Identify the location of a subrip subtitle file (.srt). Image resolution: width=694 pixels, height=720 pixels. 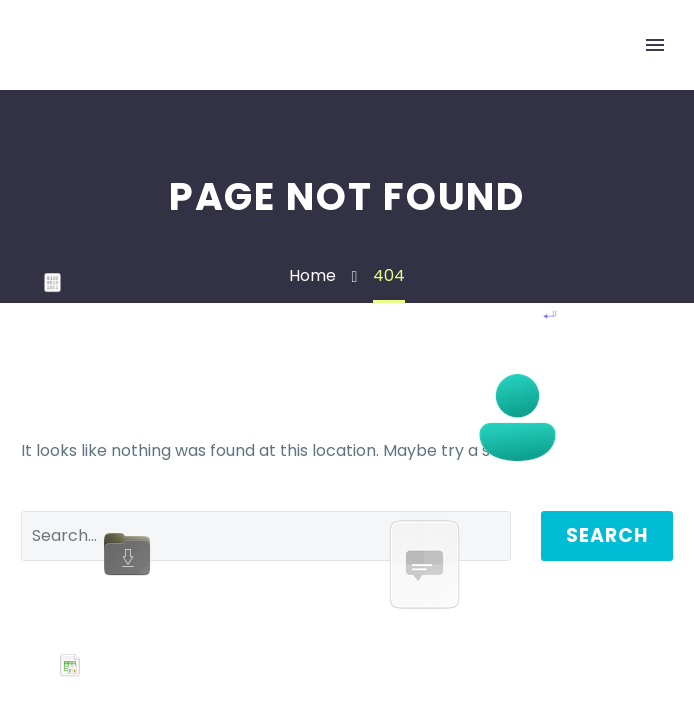
(424, 564).